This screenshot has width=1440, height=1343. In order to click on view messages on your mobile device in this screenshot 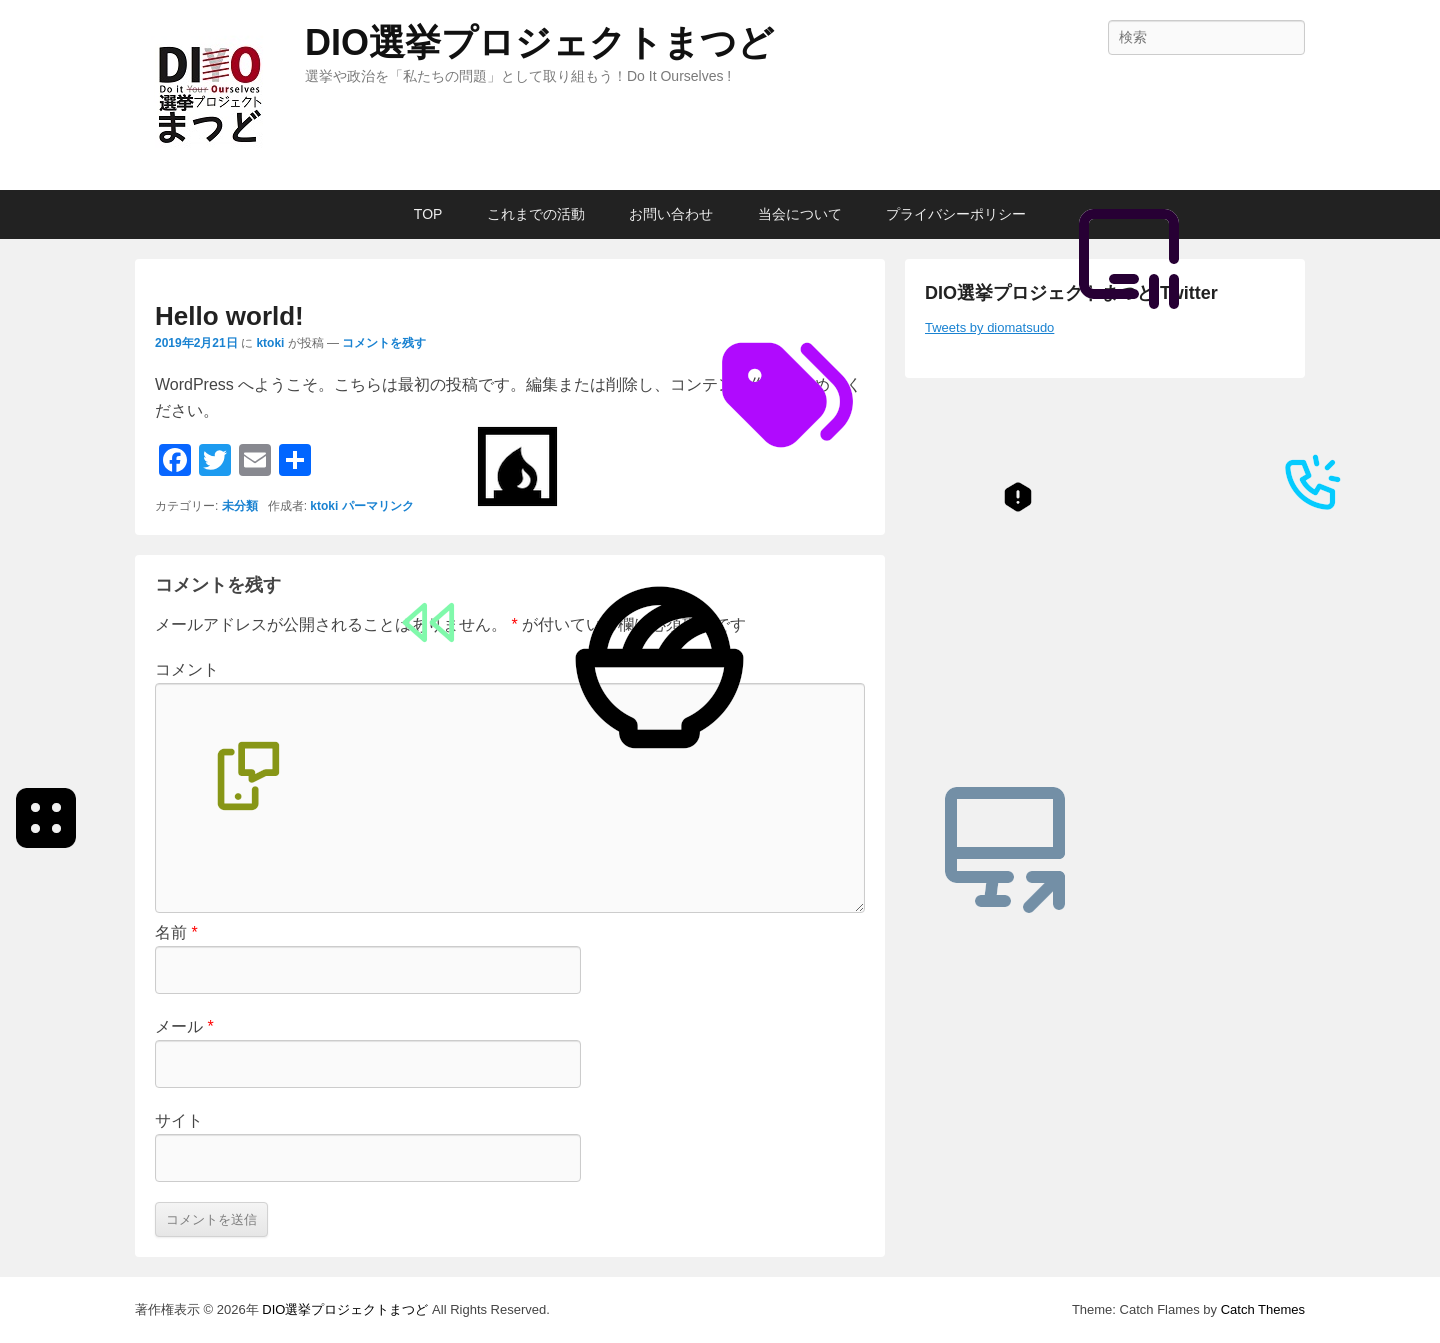, I will do `click(245, 776)`.